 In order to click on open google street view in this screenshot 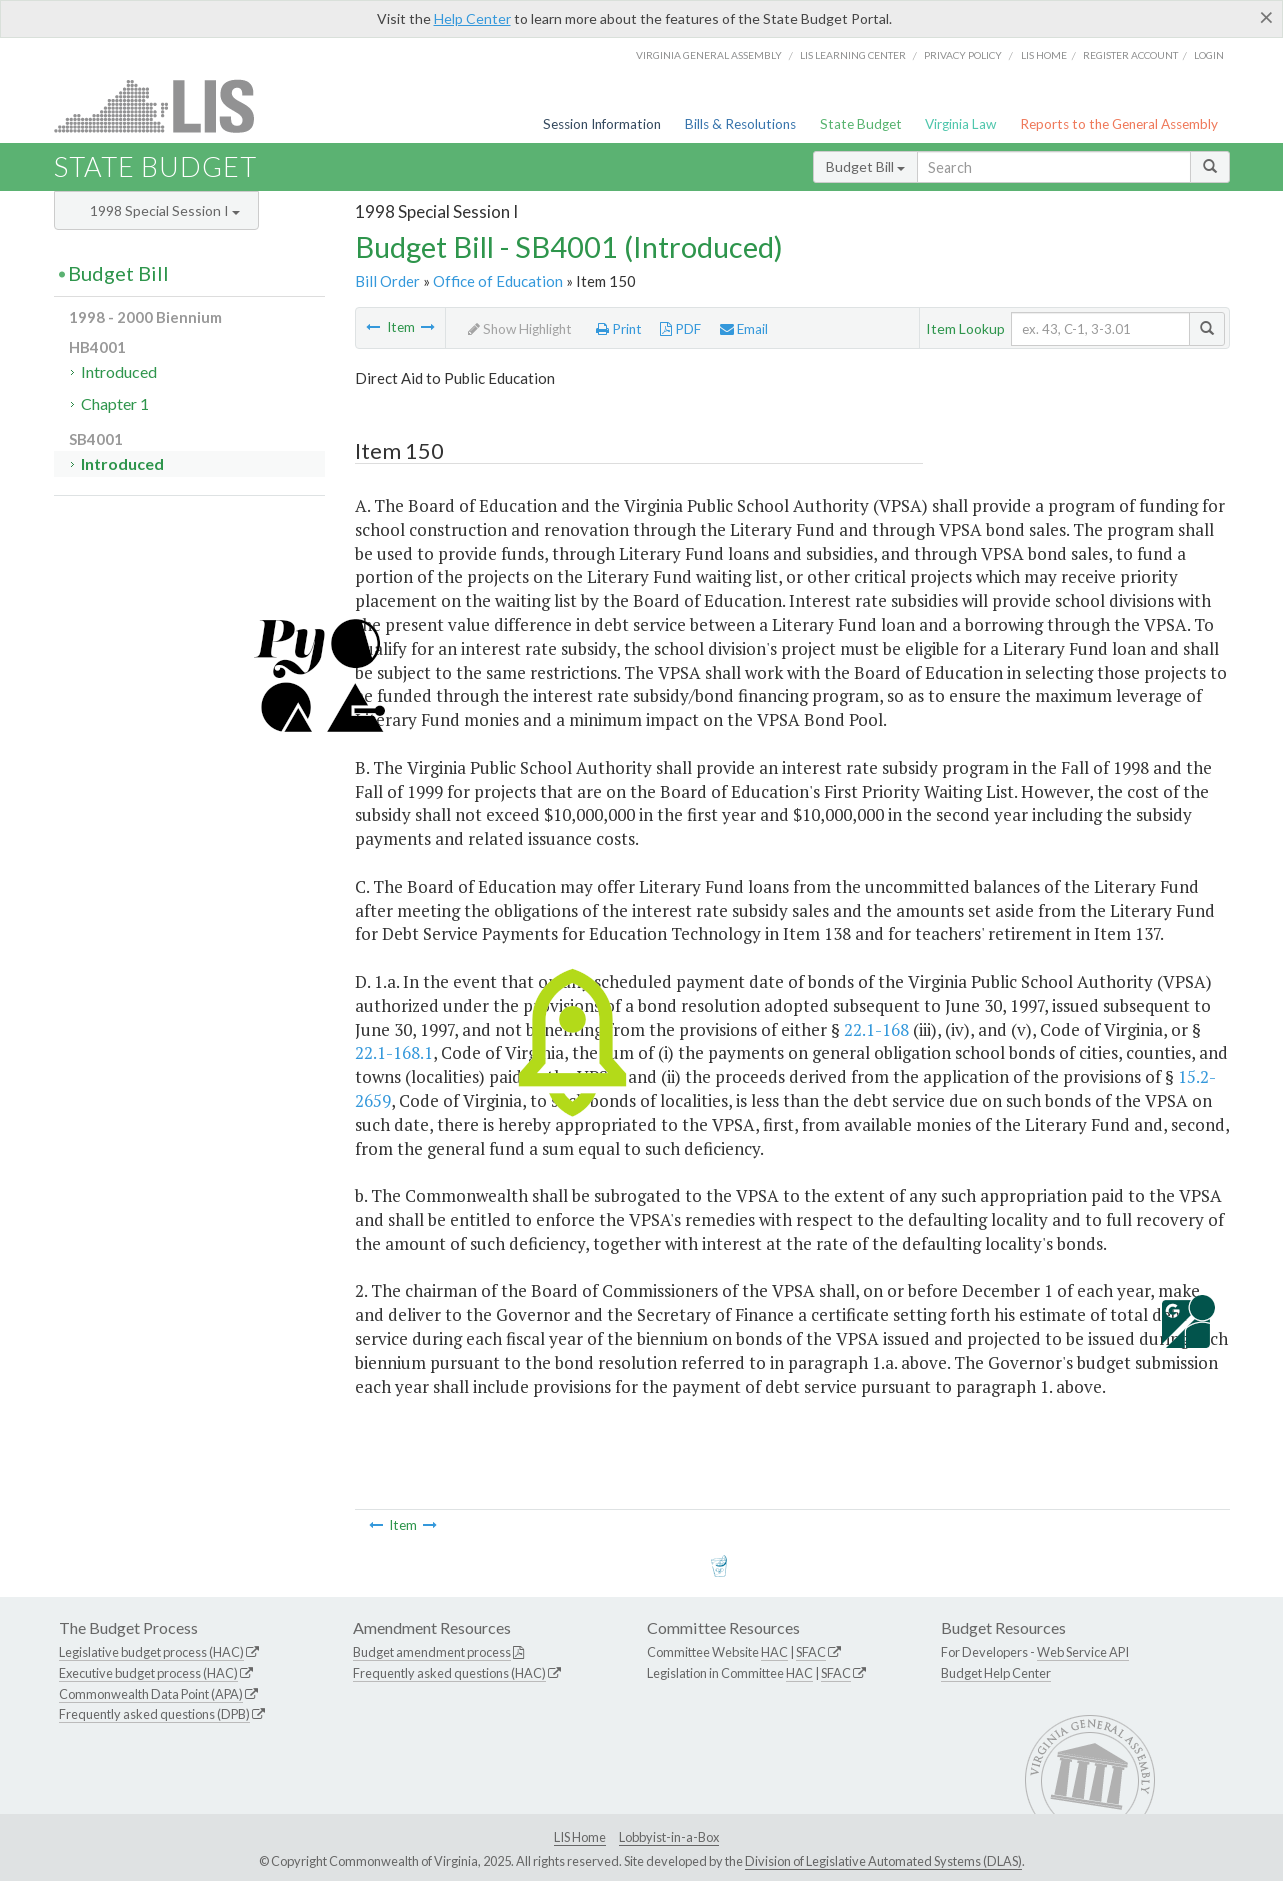, I will do `click(1188, 1321)`.